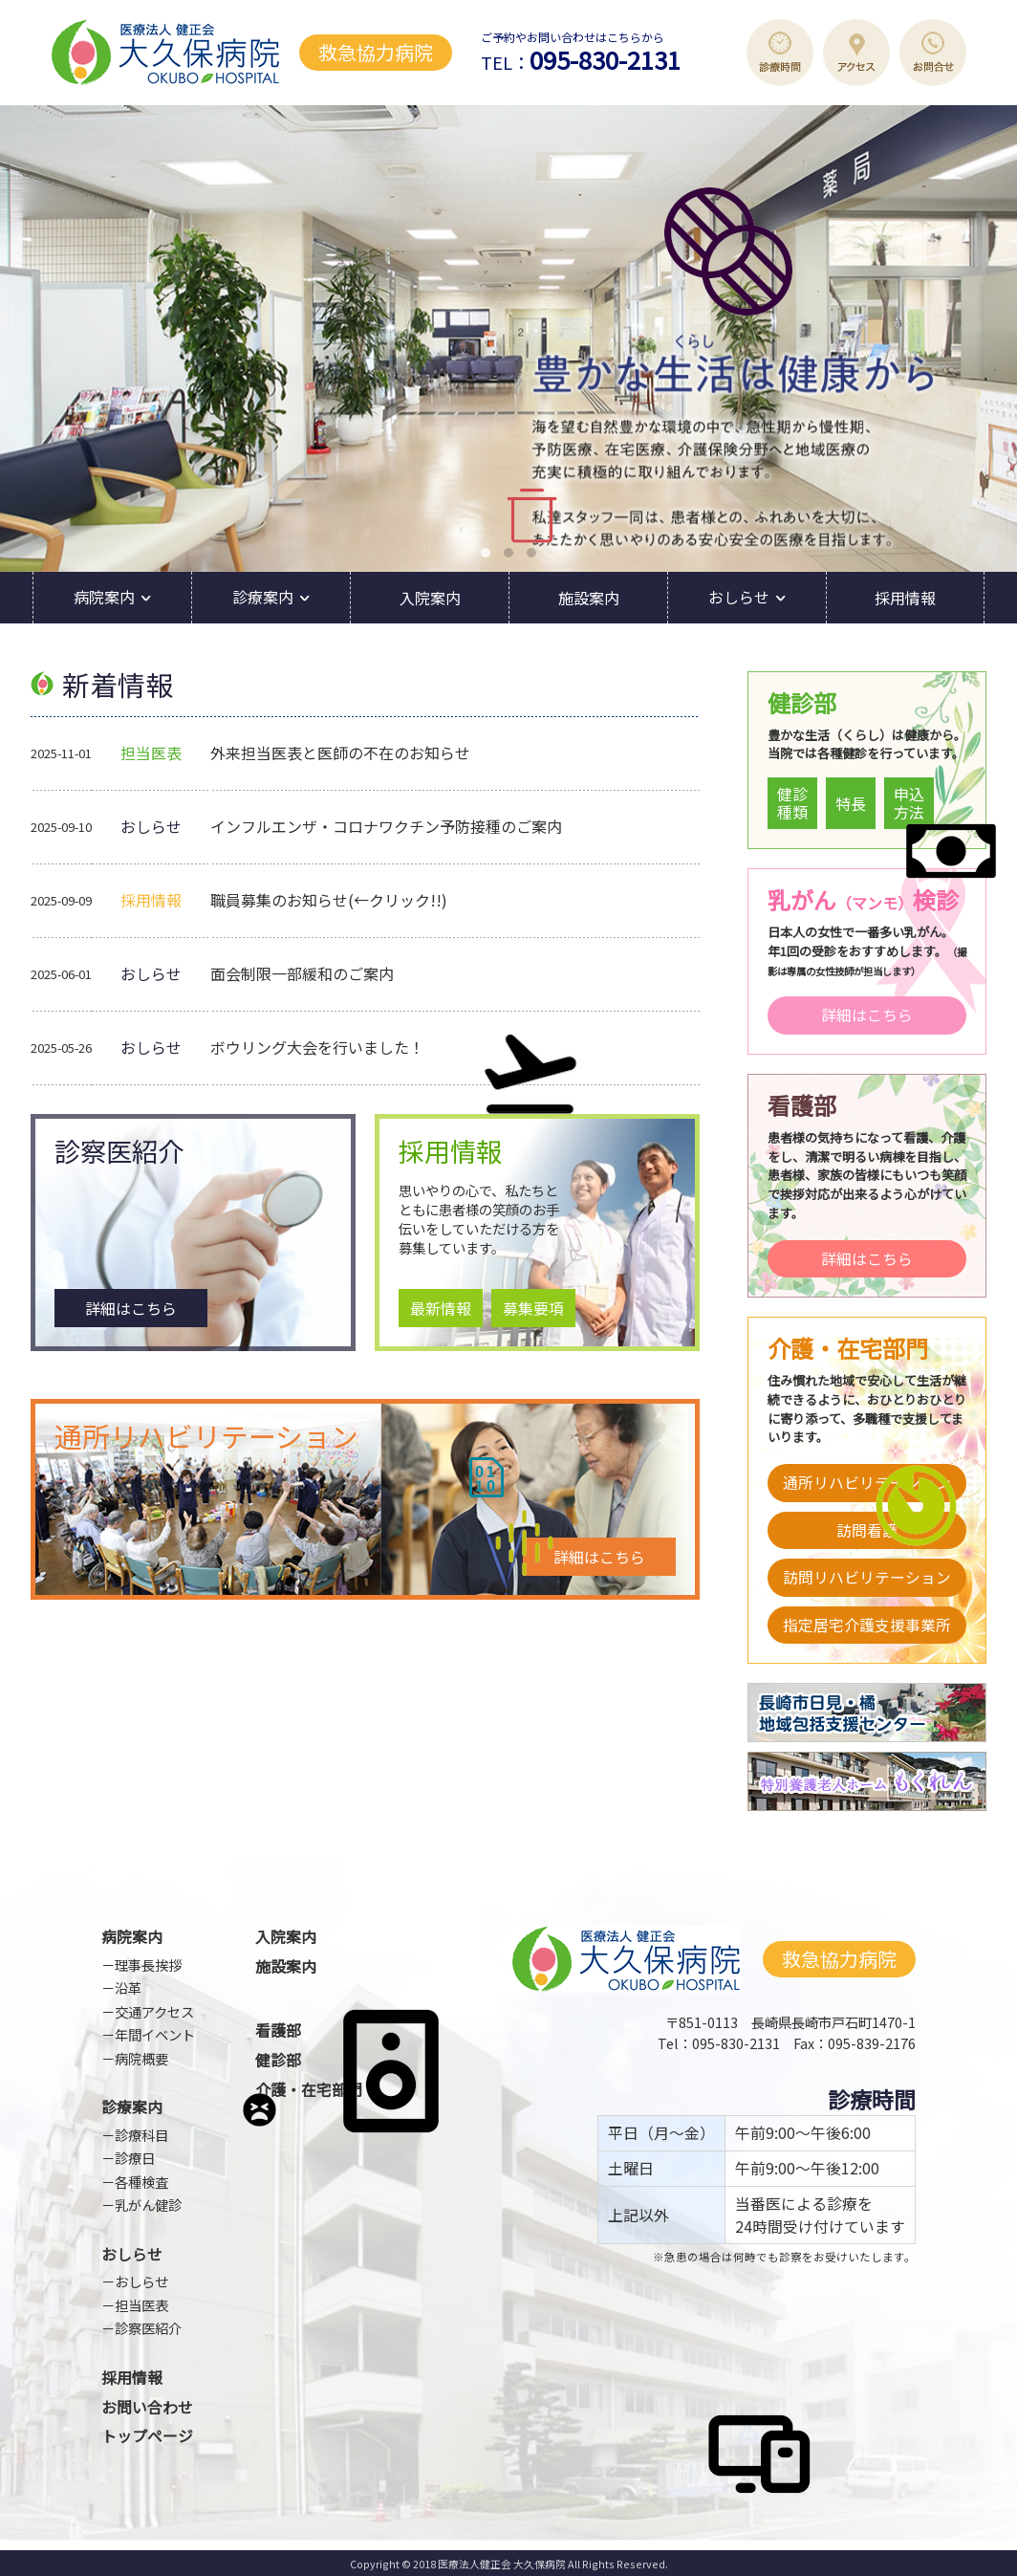  Describe the element at coordinates (391, 2071) in the screenshot. I see `access audio or speaker settings` at that location.